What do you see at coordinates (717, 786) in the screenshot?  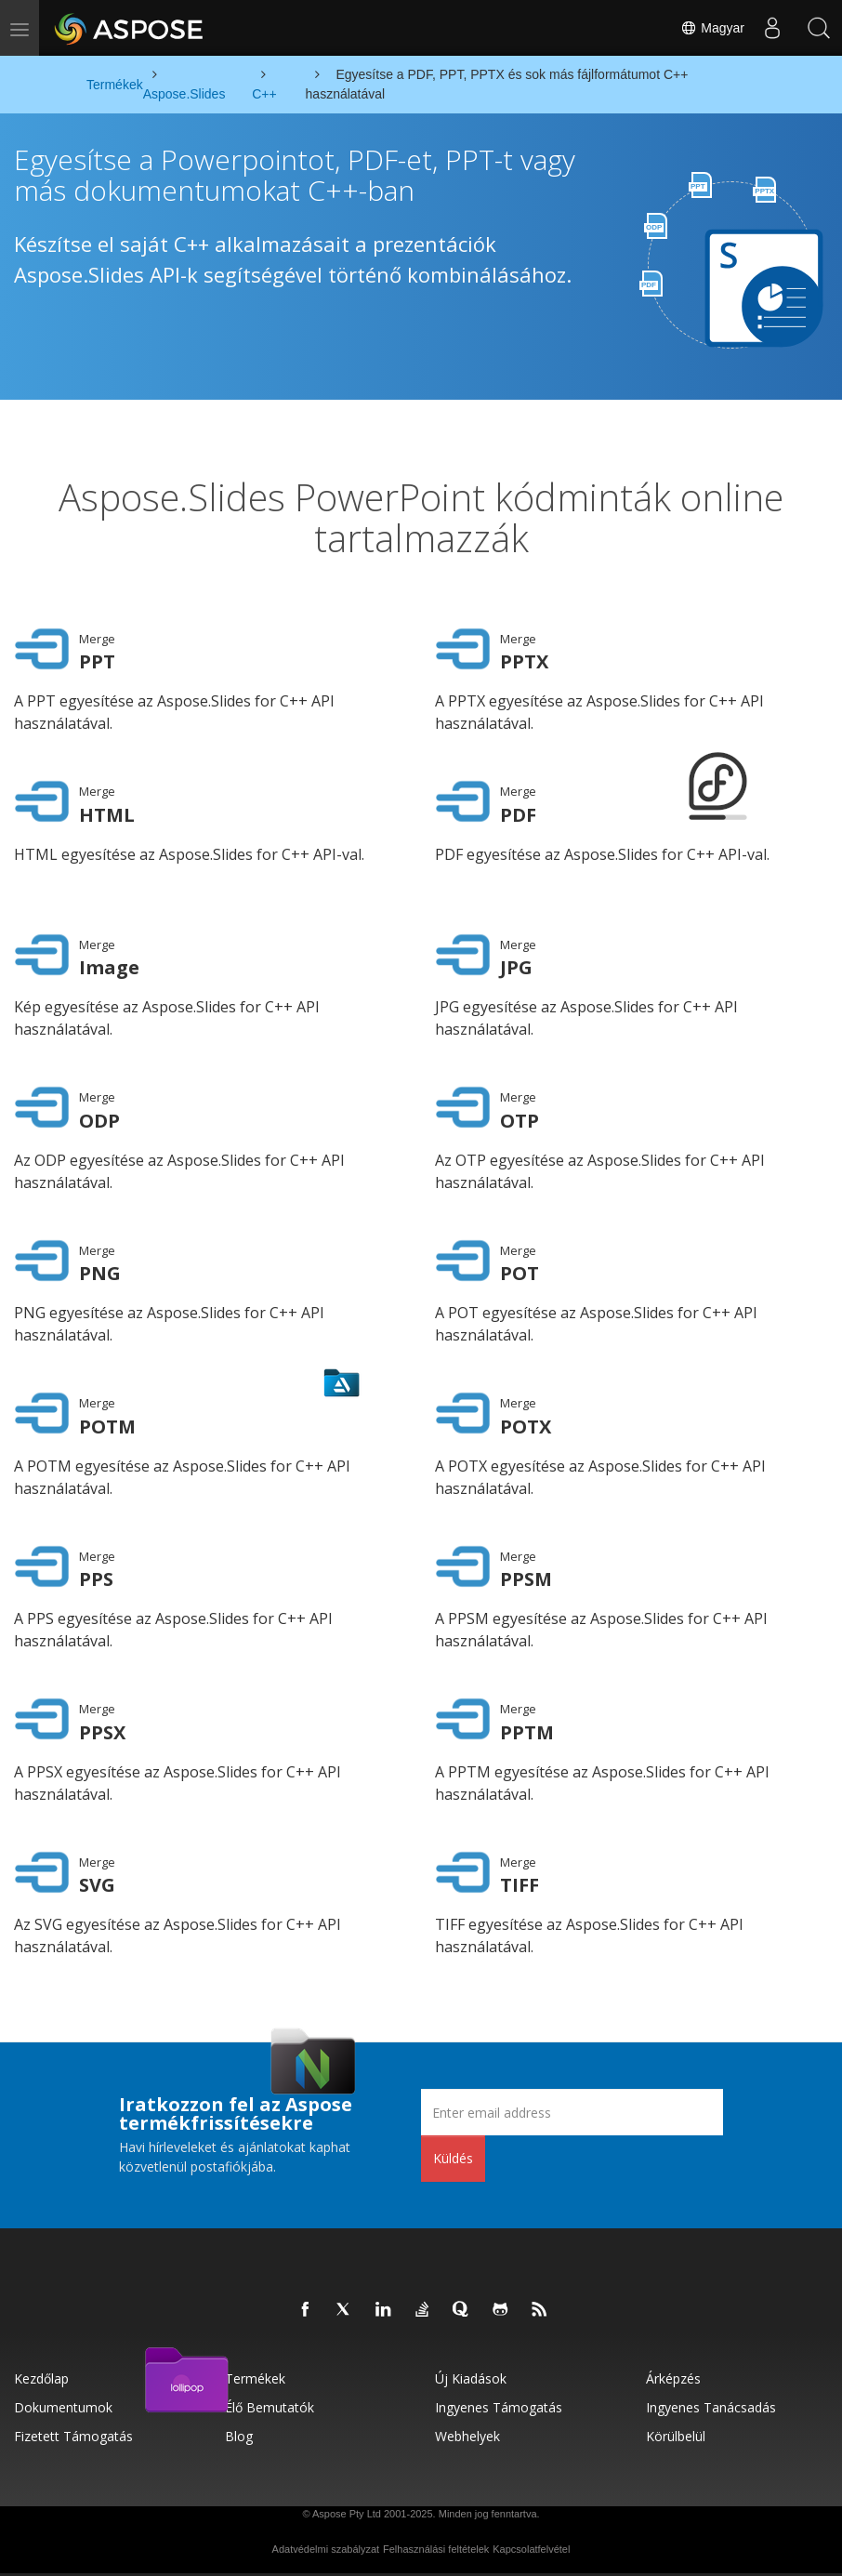 I see `launch fedora linux installer` at bounding box center [717, 786].